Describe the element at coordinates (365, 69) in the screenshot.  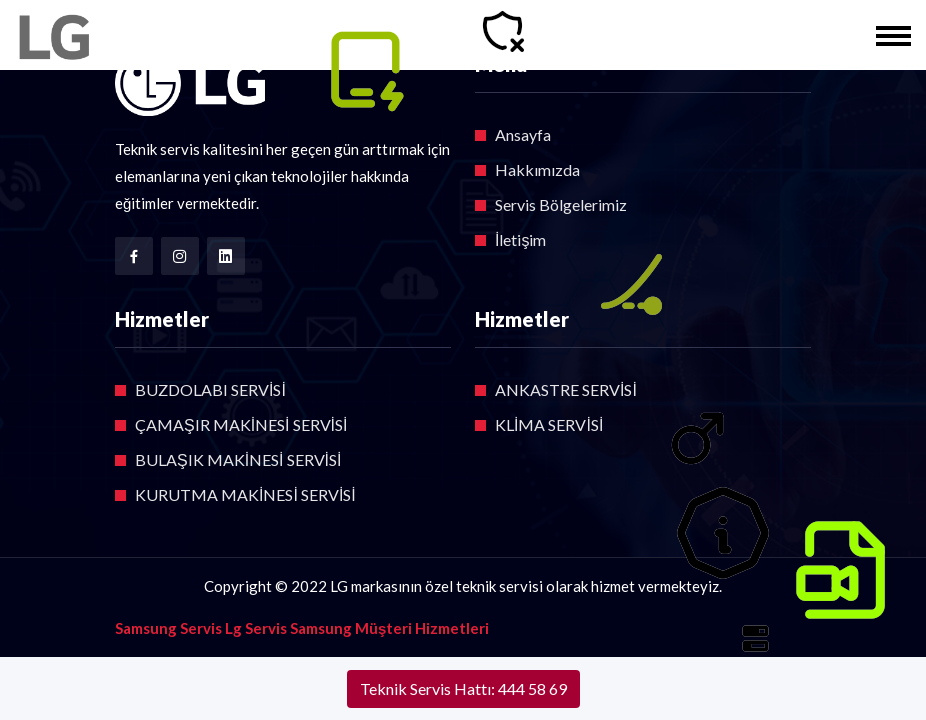
I see `iPad charging status` at that location.